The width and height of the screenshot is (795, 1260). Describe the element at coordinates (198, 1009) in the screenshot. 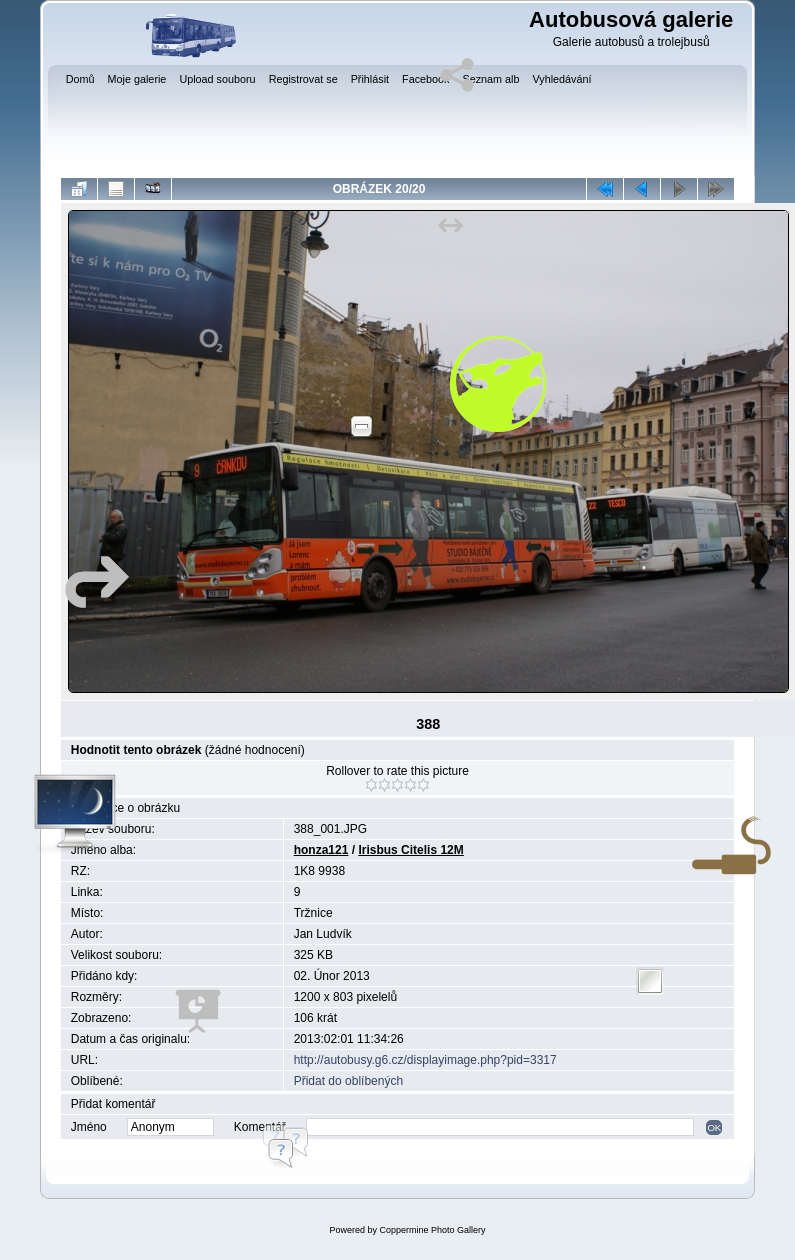

I see `open or view a presentation file` at that location.